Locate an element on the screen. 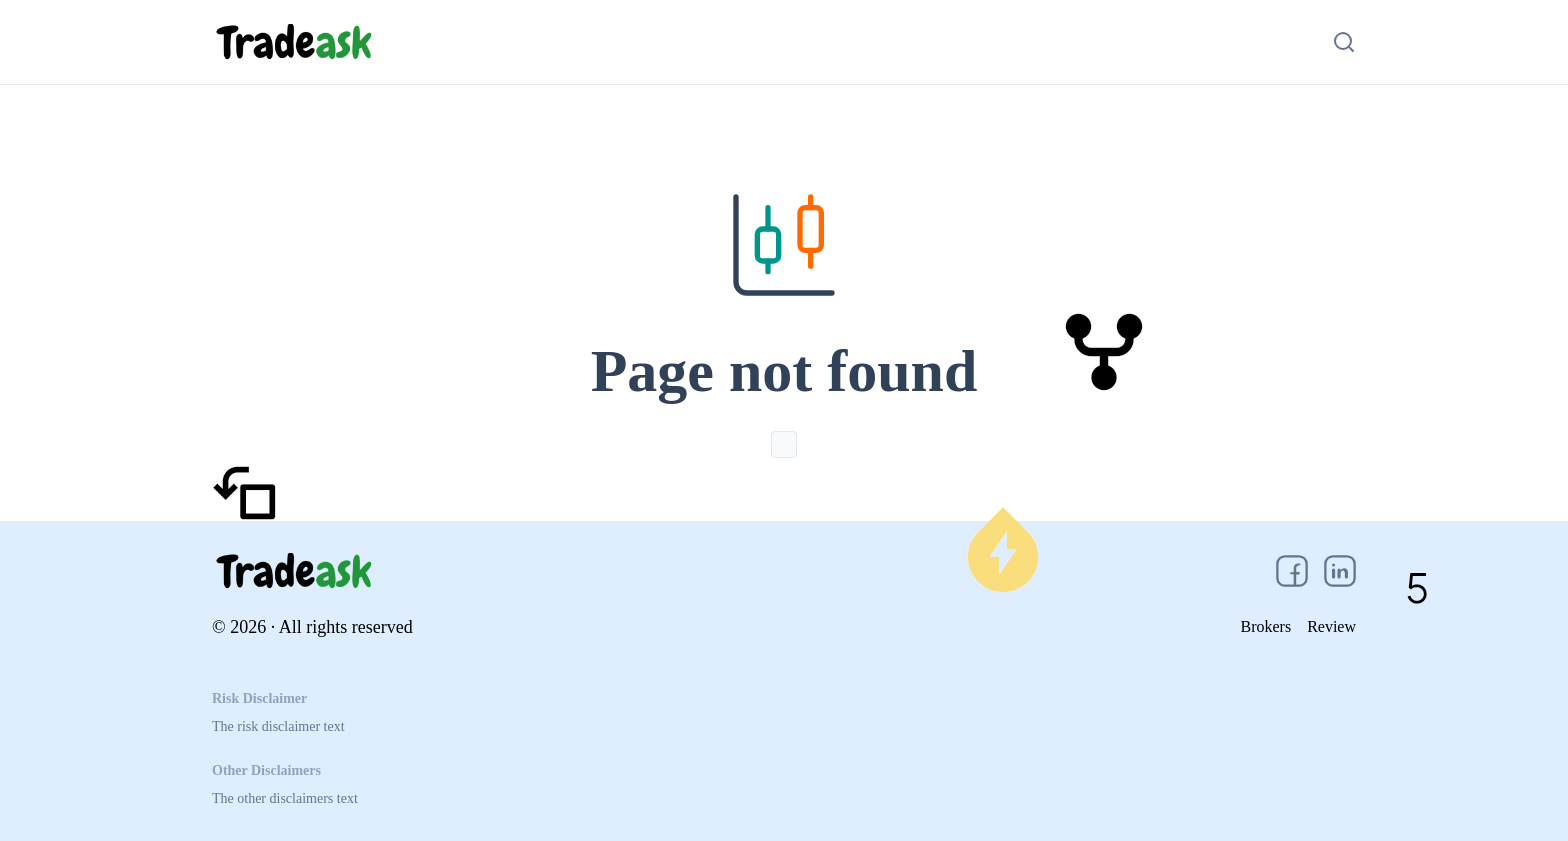 Image resolution: width=1568 pixels, height=841 pixels. fork a repository is located at coordinates (1104, 352).